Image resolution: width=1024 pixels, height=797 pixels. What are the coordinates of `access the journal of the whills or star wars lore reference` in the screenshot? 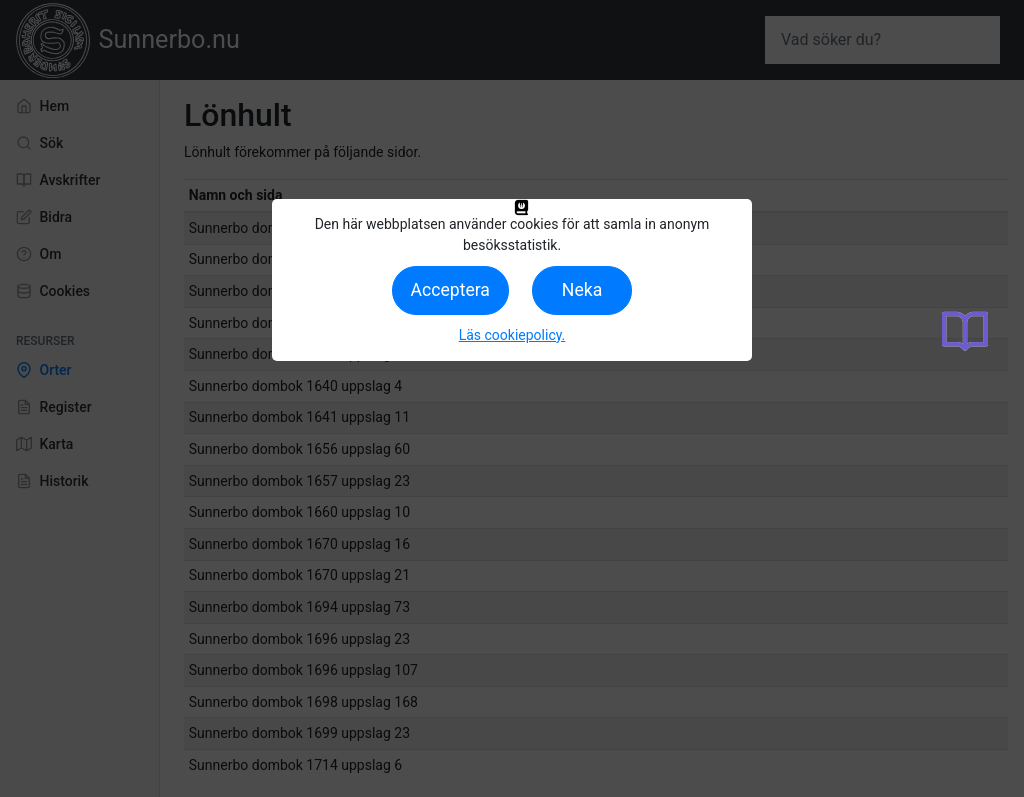 It's located at (521, 207).